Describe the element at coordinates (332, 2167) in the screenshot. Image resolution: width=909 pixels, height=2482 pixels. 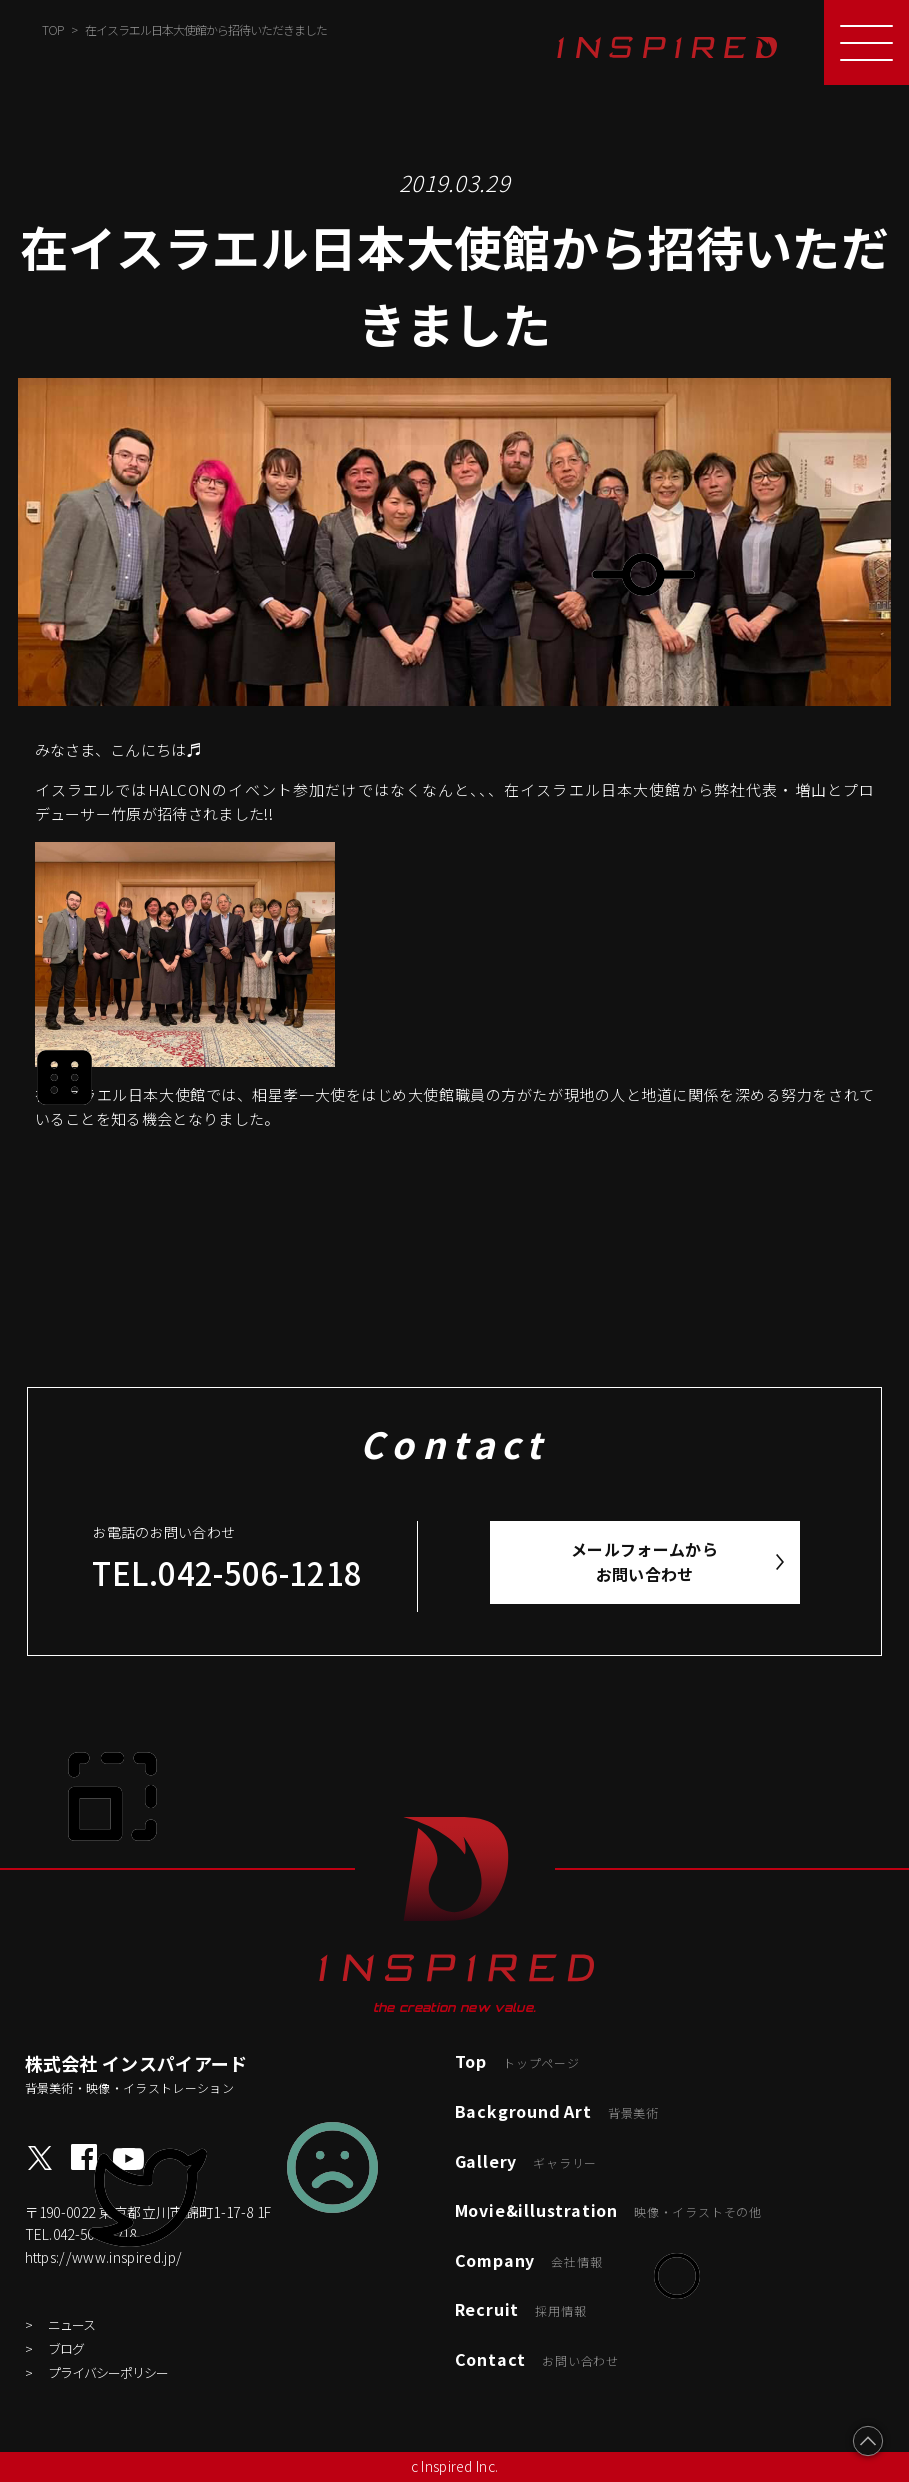
I see `submit negative feedback or rating` at that location.